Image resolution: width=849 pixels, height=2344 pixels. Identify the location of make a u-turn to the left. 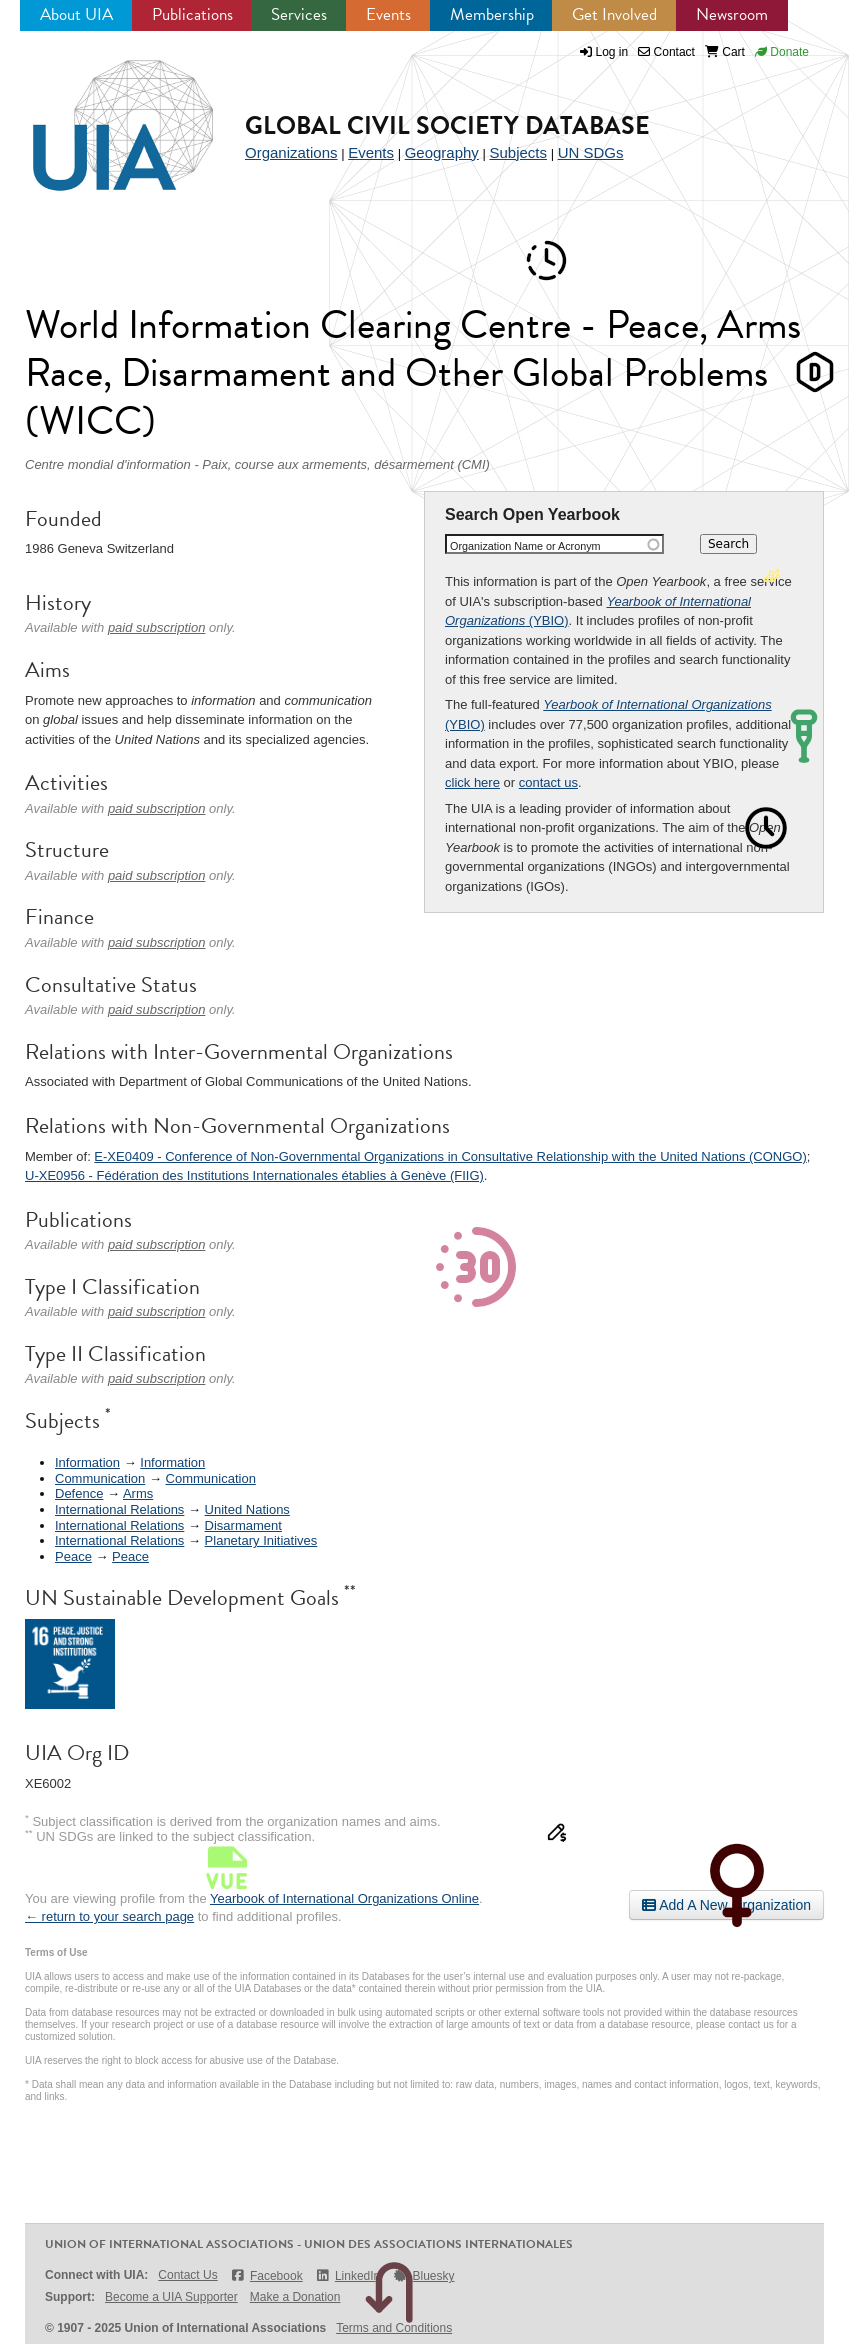
(392, 2292).